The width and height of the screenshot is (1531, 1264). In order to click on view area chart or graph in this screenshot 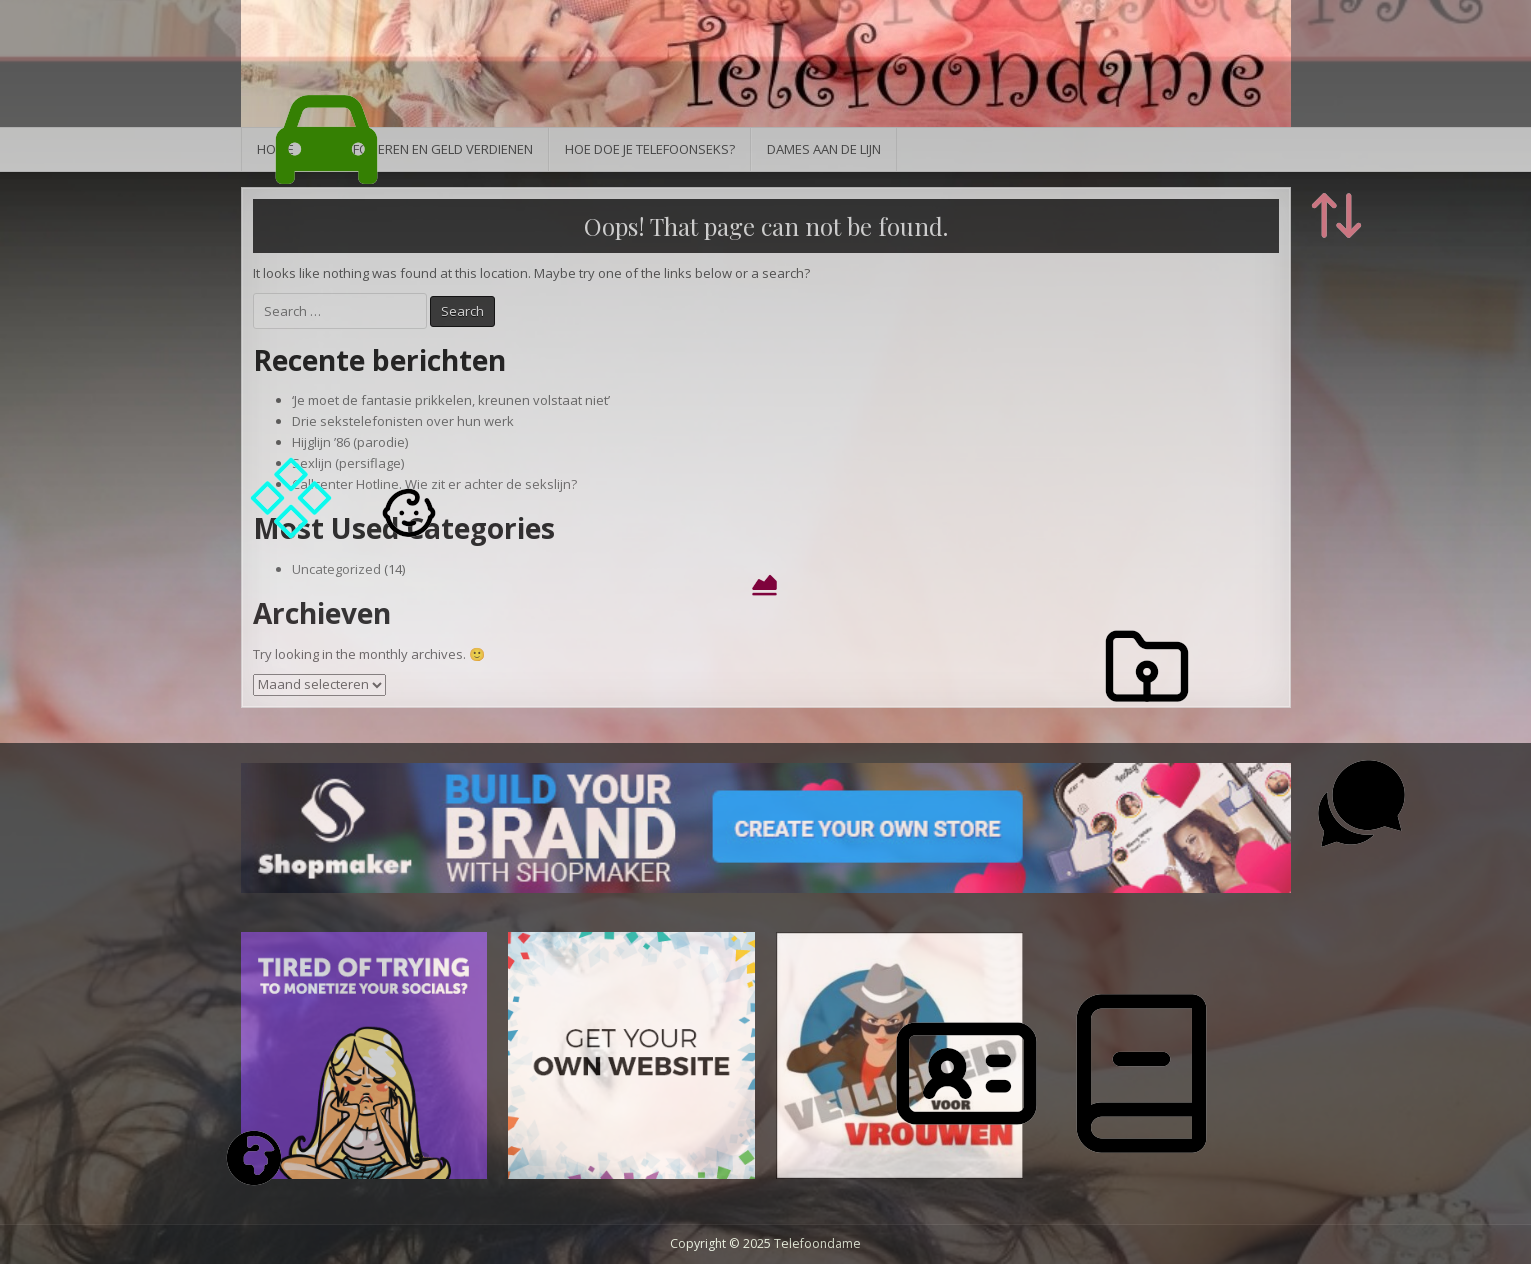, I will do `click(764, 584)`.